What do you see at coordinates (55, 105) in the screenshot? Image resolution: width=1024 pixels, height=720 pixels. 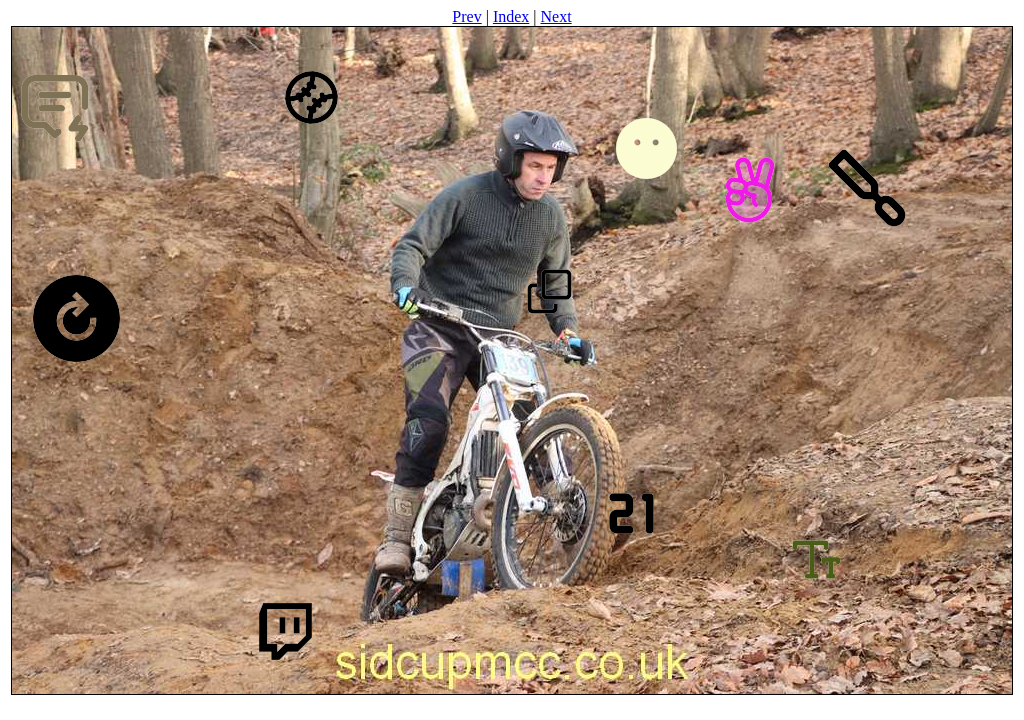 I see `send a quick reply` at bounding box center [55, 105].